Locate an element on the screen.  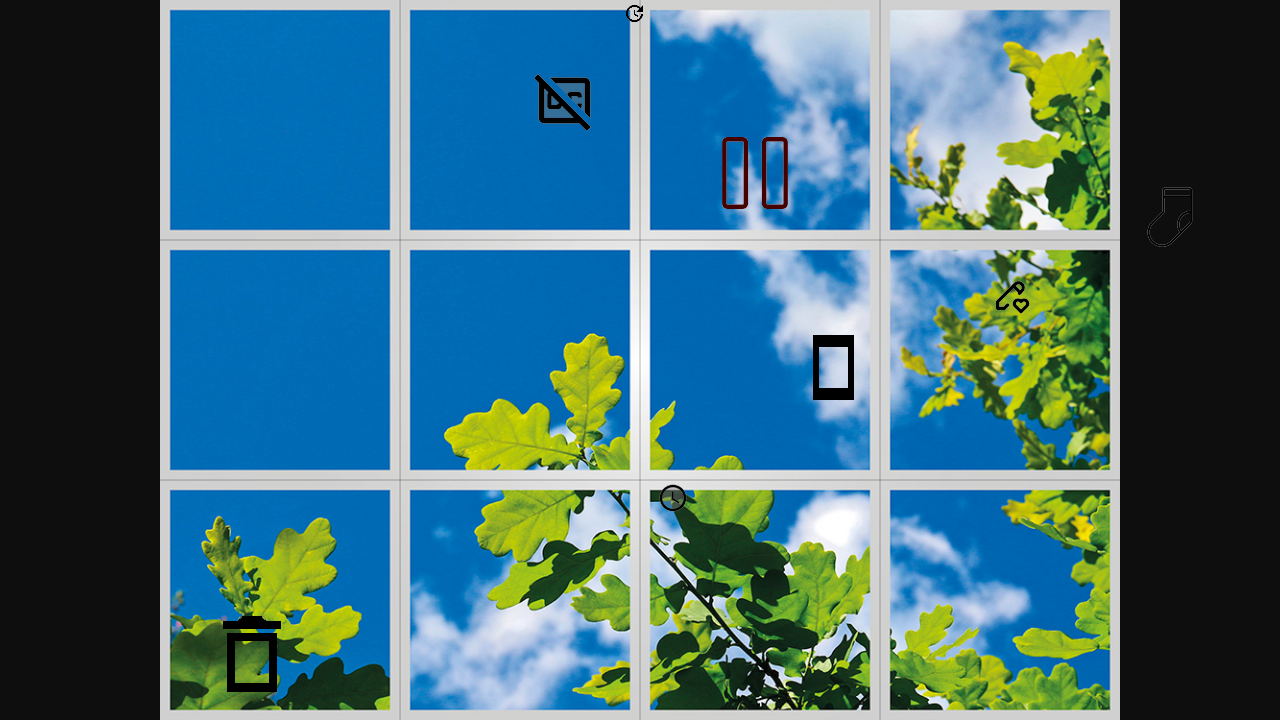
closed captions are disabled is located at coordinates (564, 100).